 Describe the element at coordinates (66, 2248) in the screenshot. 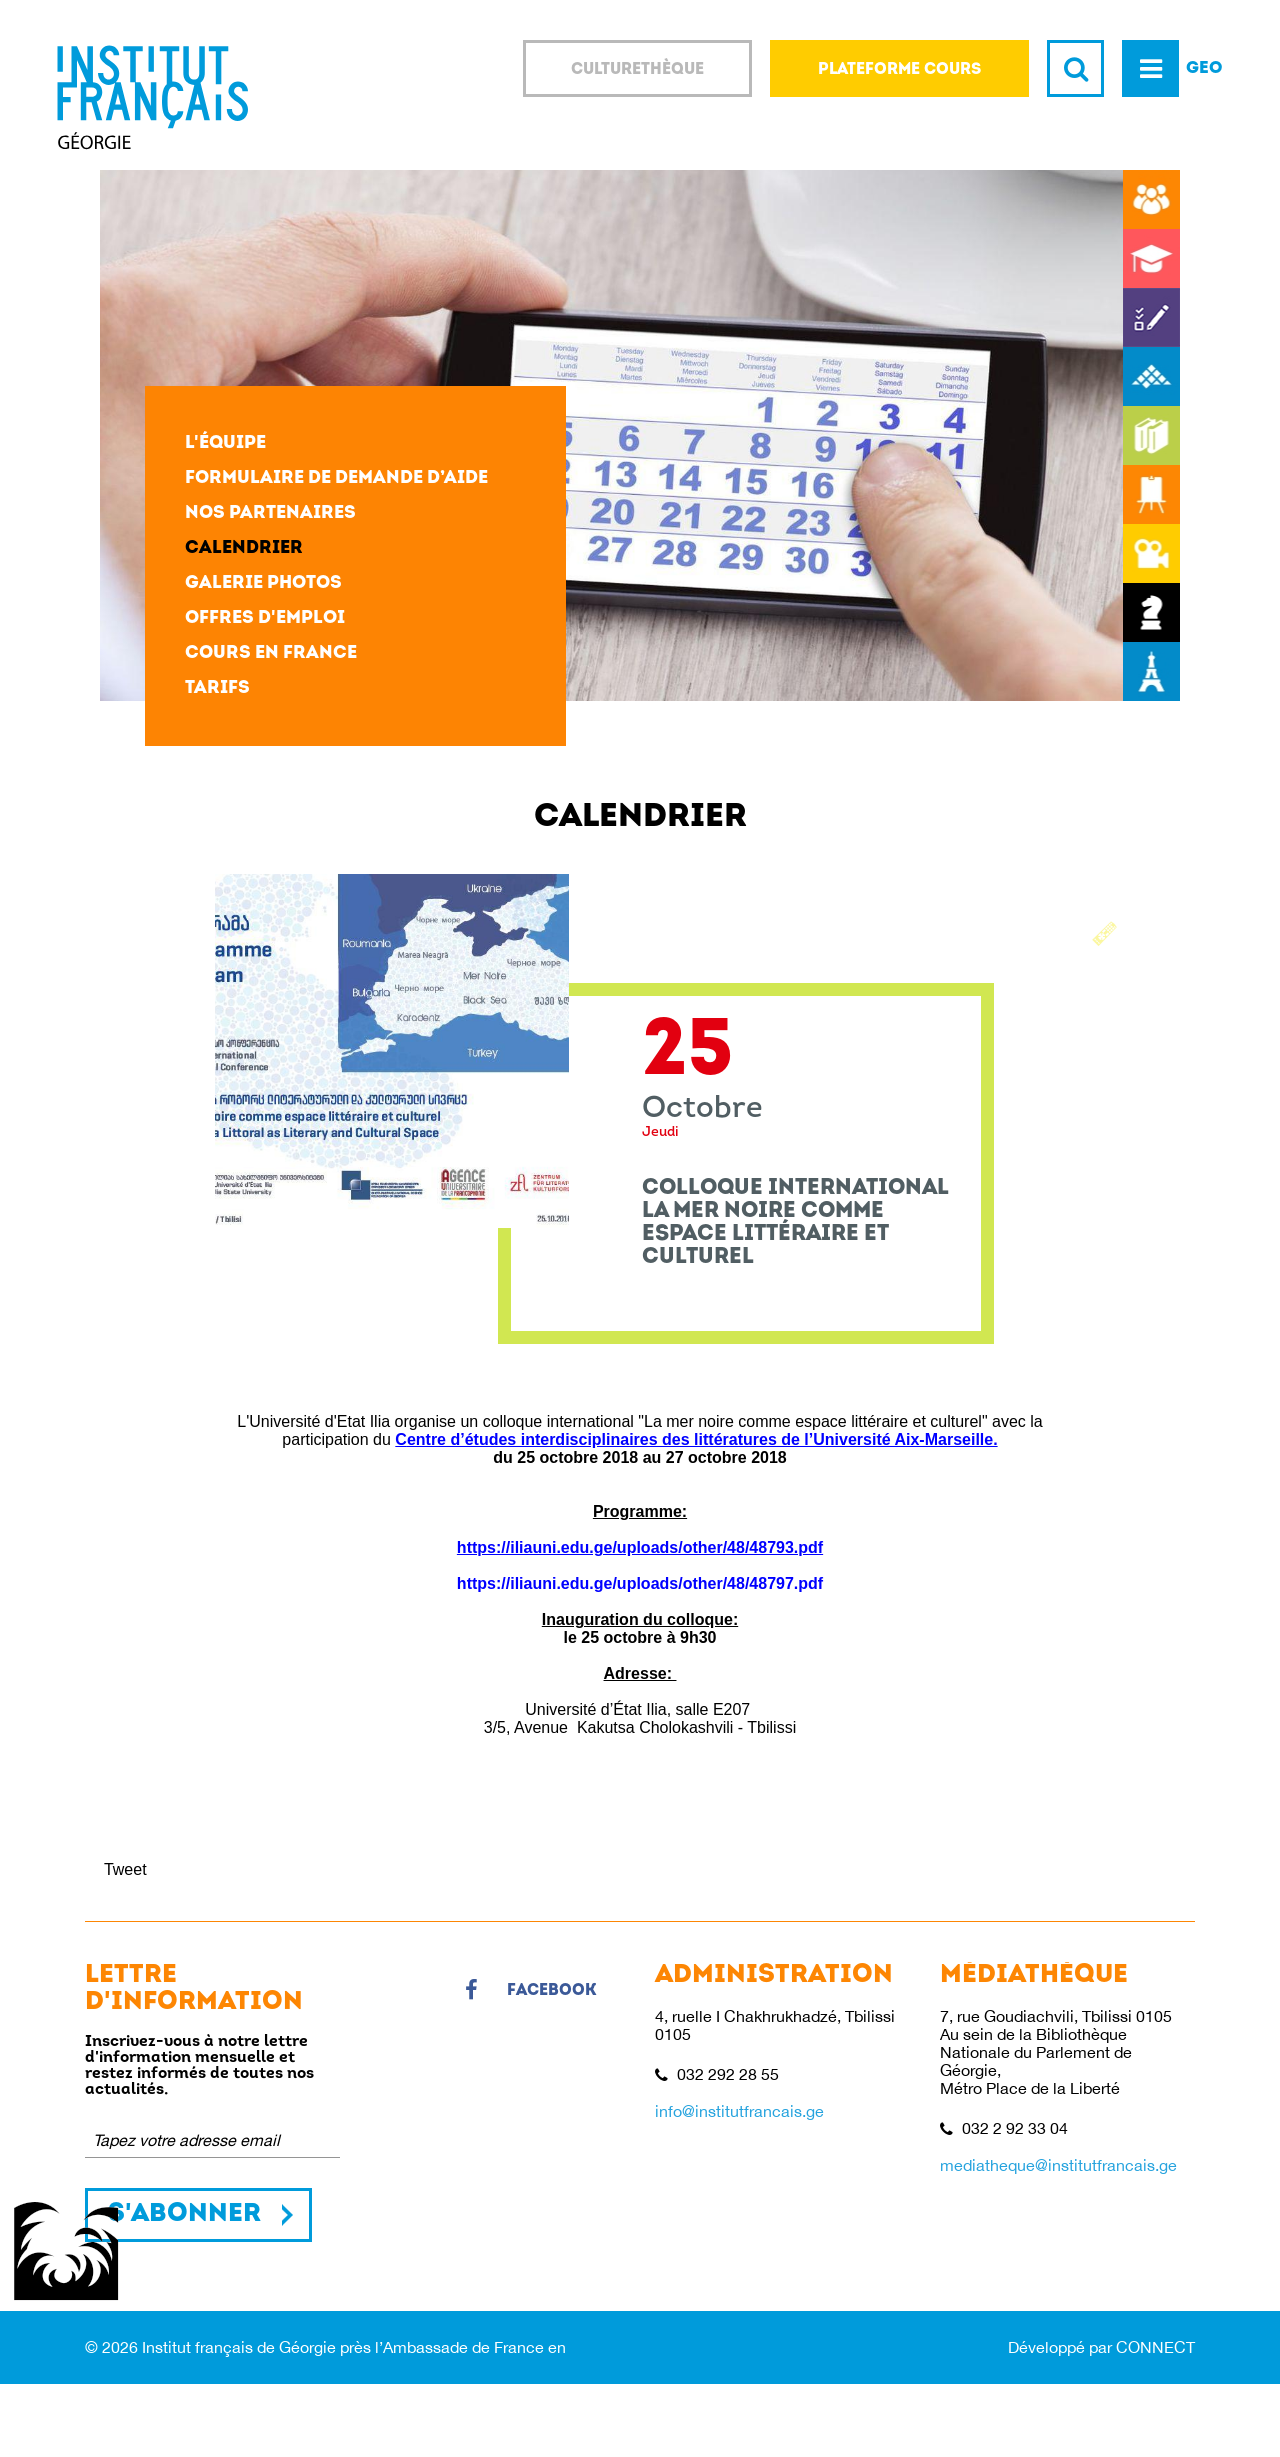

I see `enter a fire-themed portal or dungeon` at that location.